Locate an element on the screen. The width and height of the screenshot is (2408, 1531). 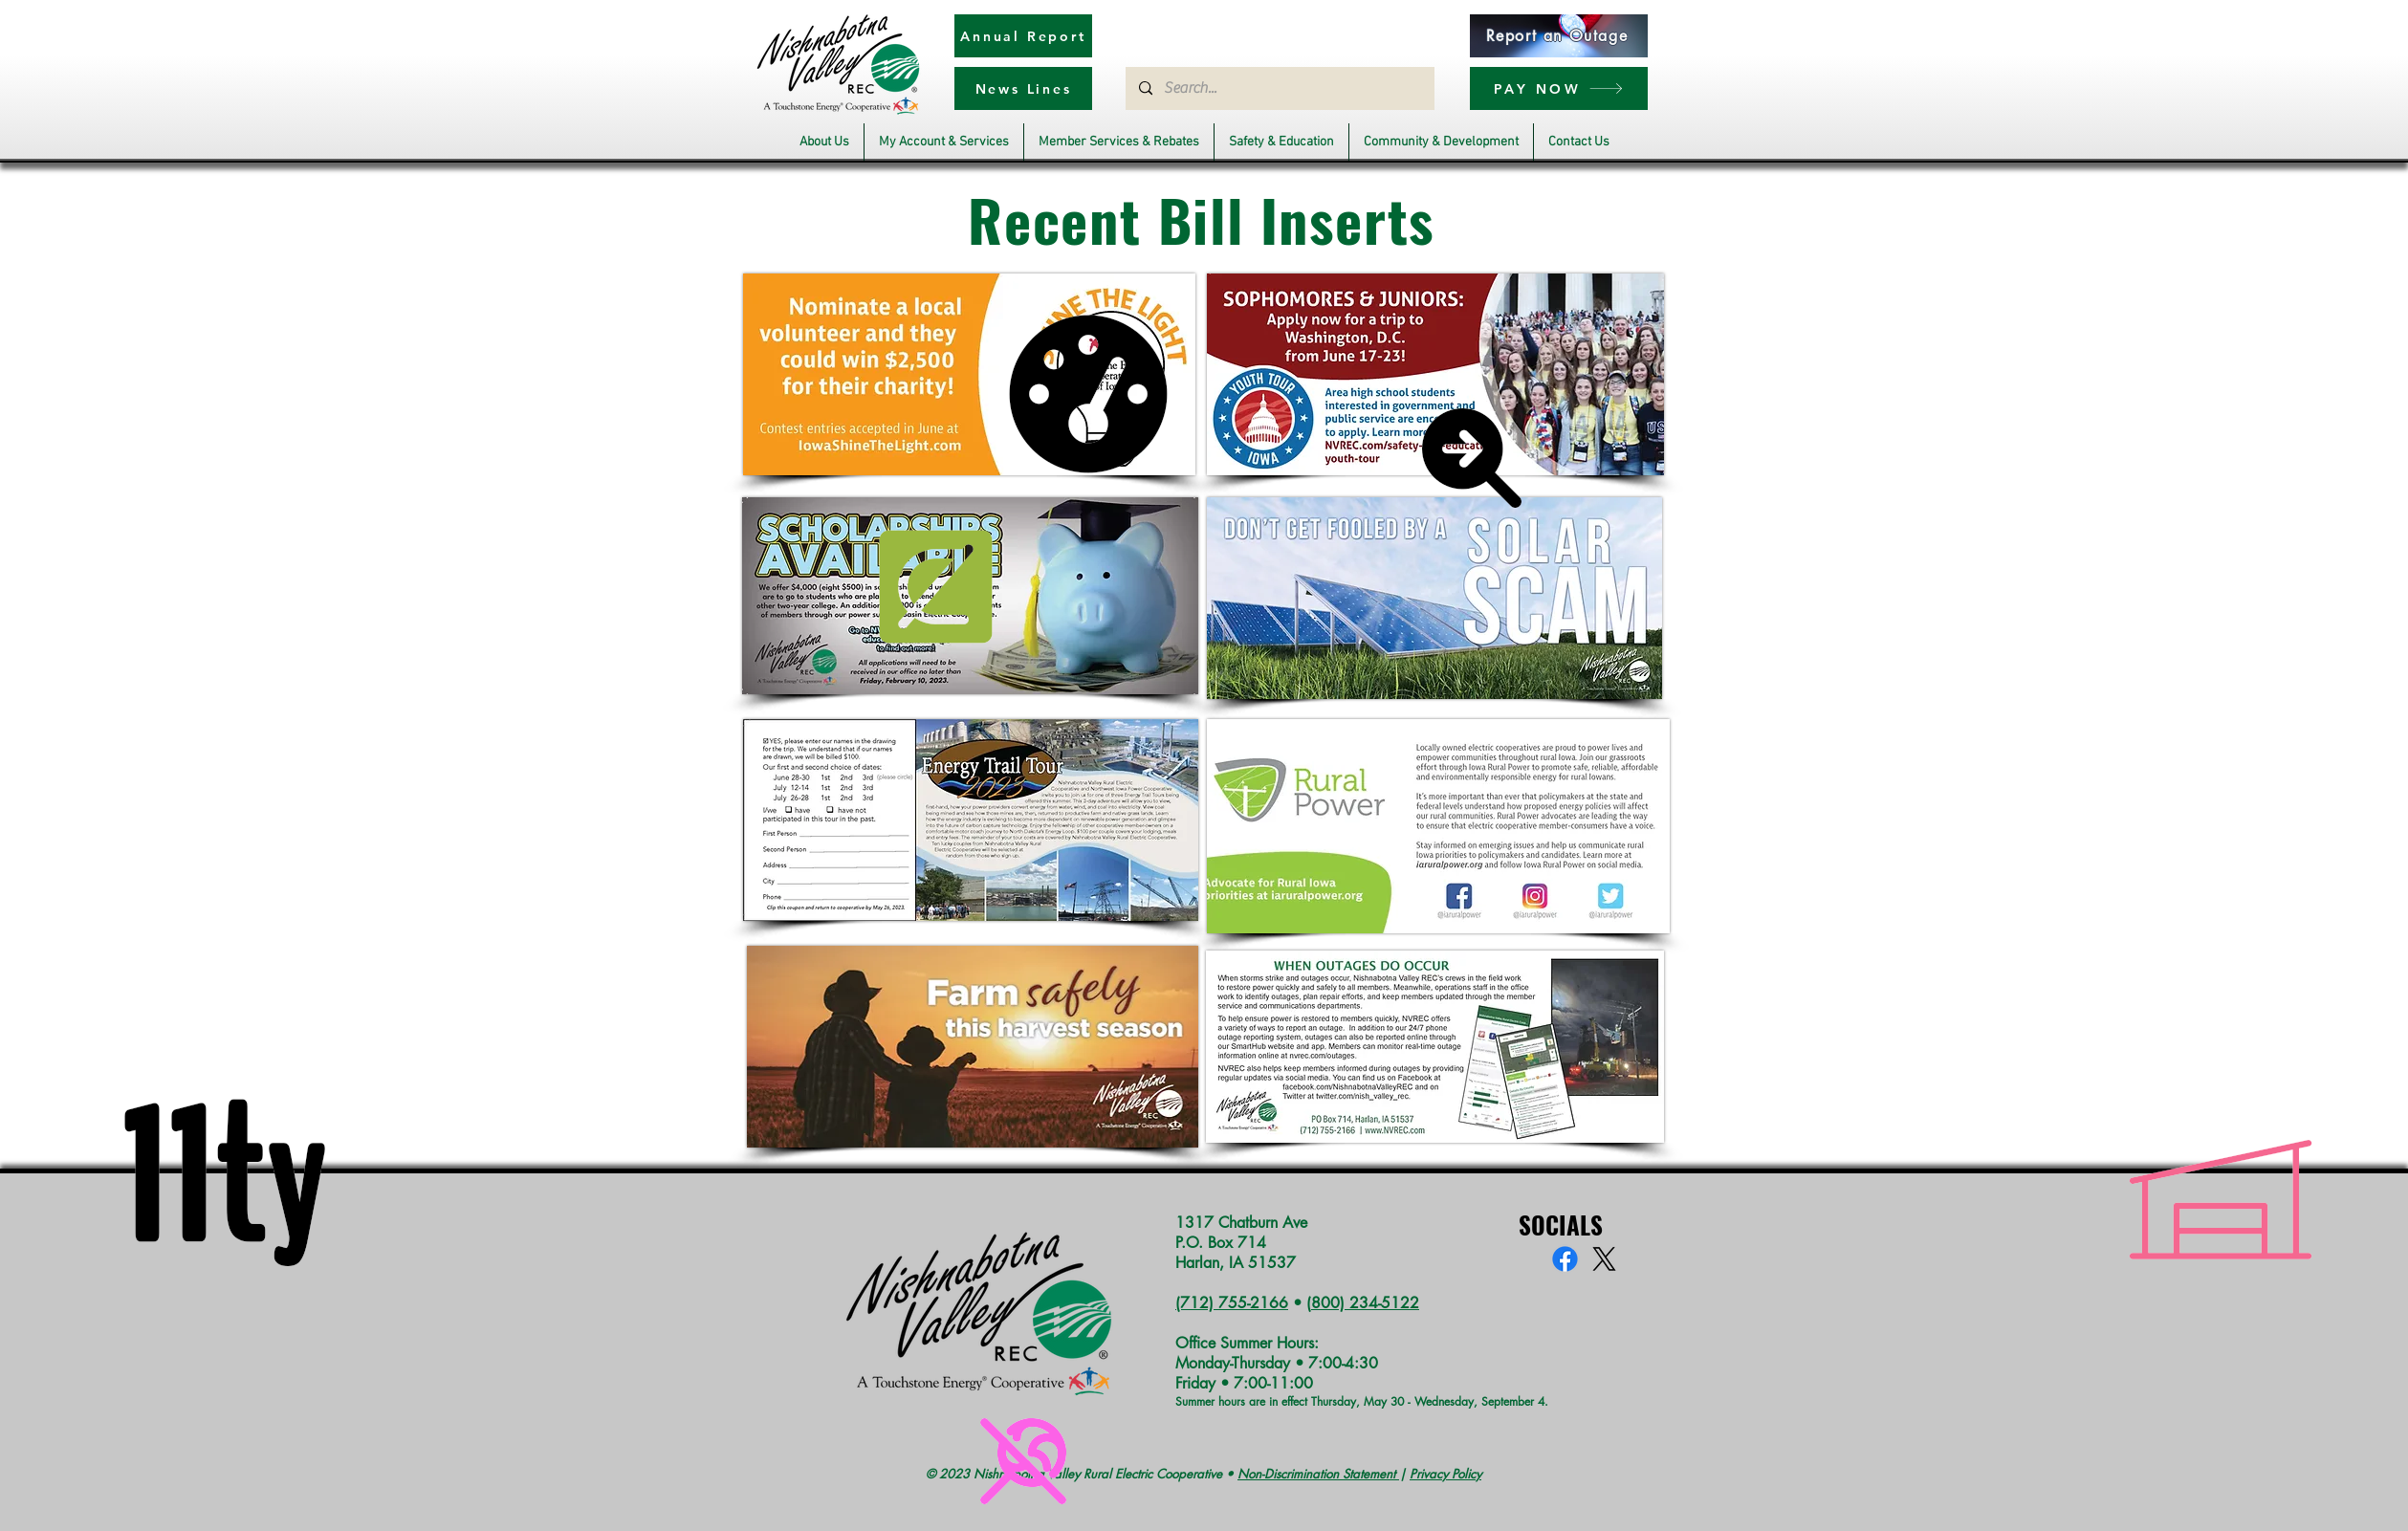
indicates a "not subset of" mathematical relationship is located at coordinates (935, 586).